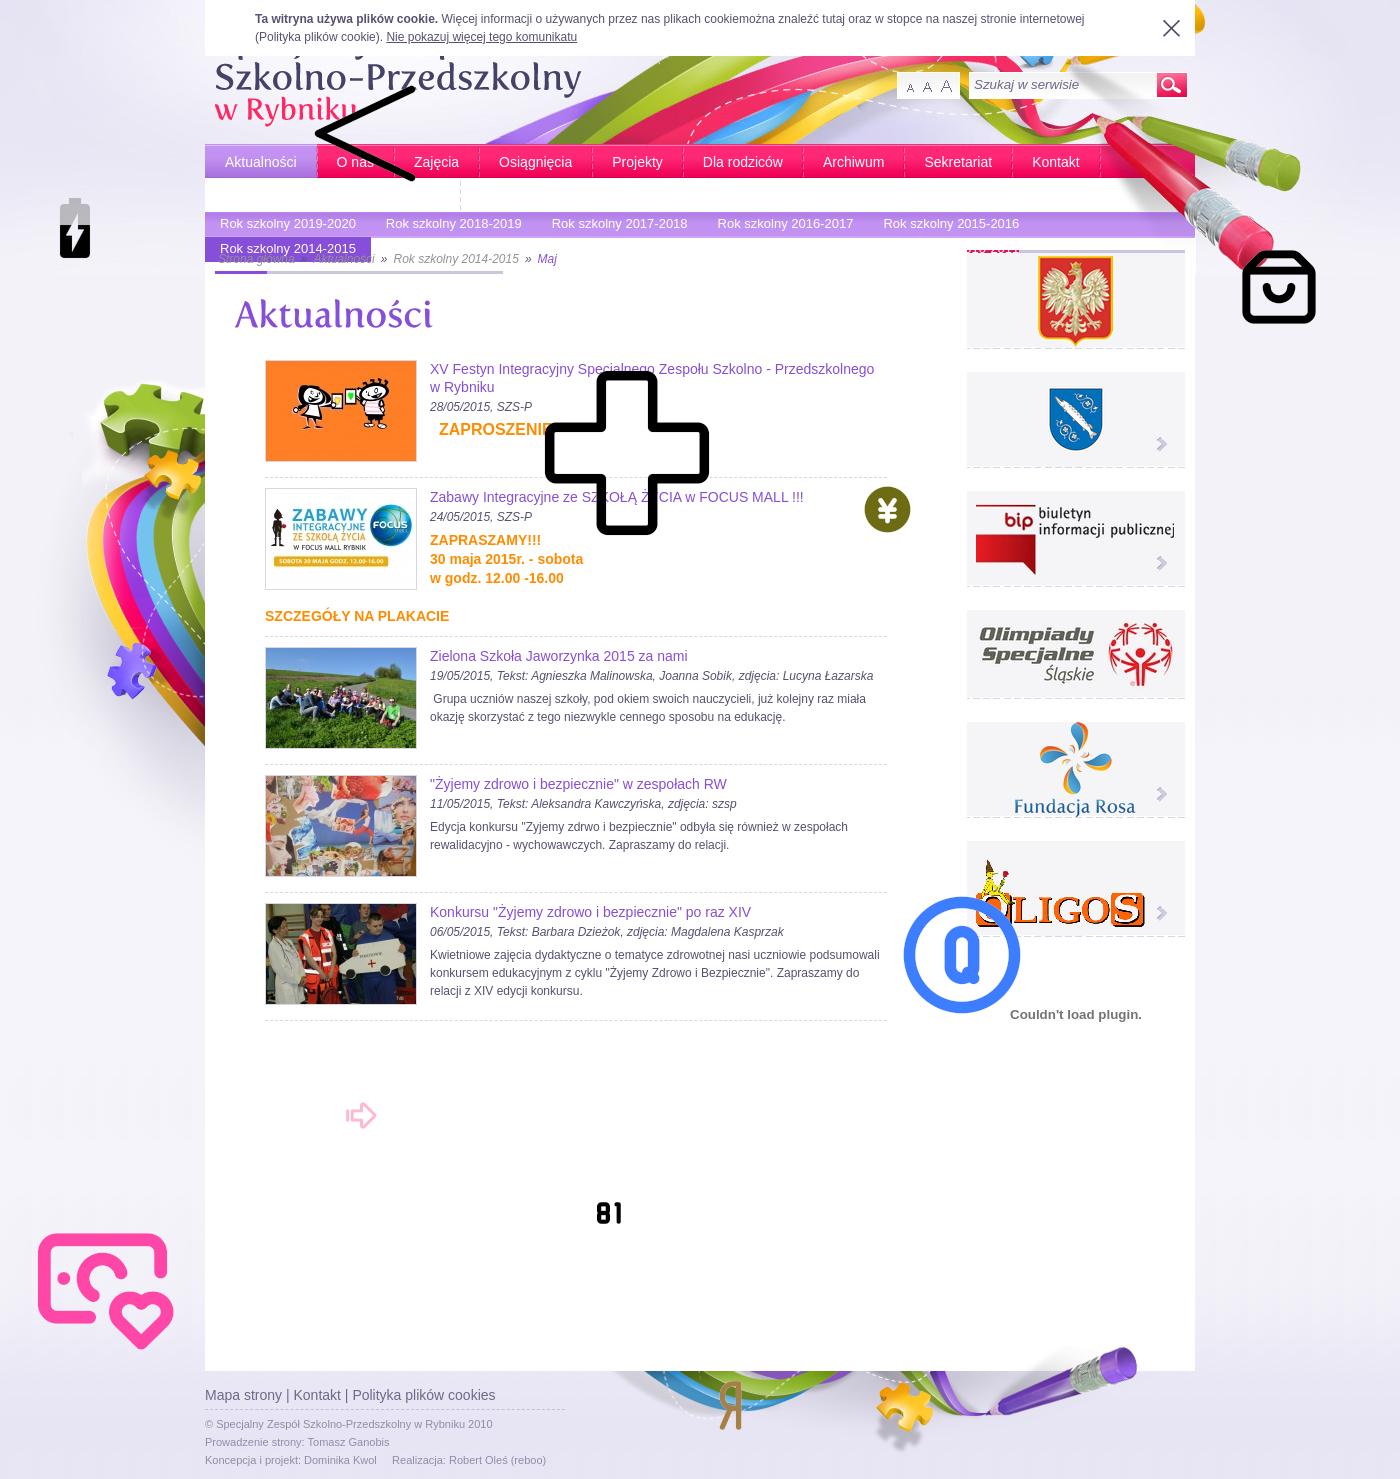 This screenshot has height=1479, width=1400. What do you see at coordinates (367, 133) in the screenshot?
I see `go back to the previous screen` at bounding box center [367, 133].